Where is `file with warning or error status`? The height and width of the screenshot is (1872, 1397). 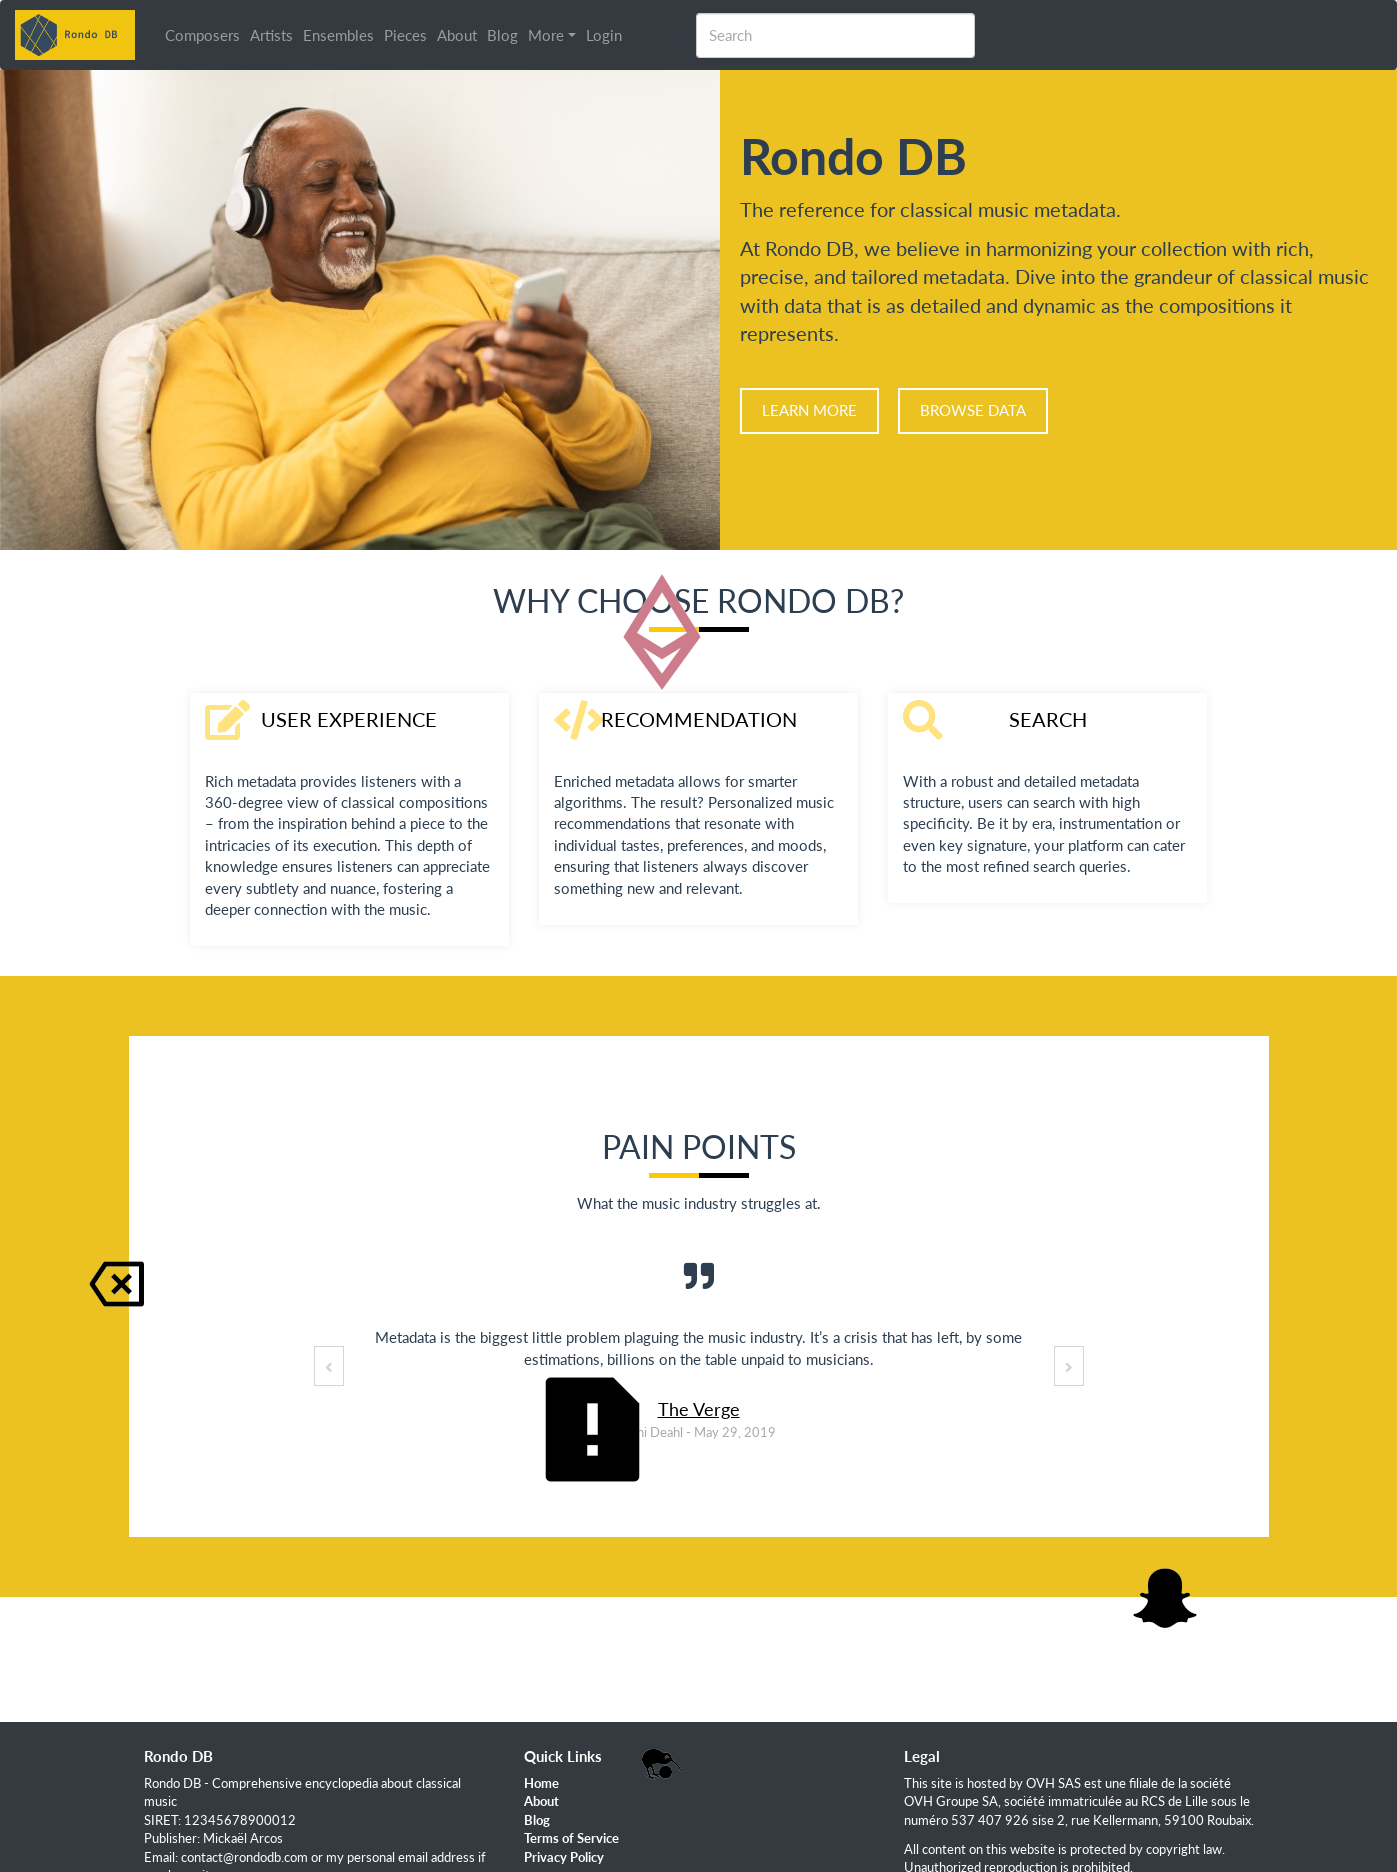
file with warning or error status is located at coordinates (592, 1429).